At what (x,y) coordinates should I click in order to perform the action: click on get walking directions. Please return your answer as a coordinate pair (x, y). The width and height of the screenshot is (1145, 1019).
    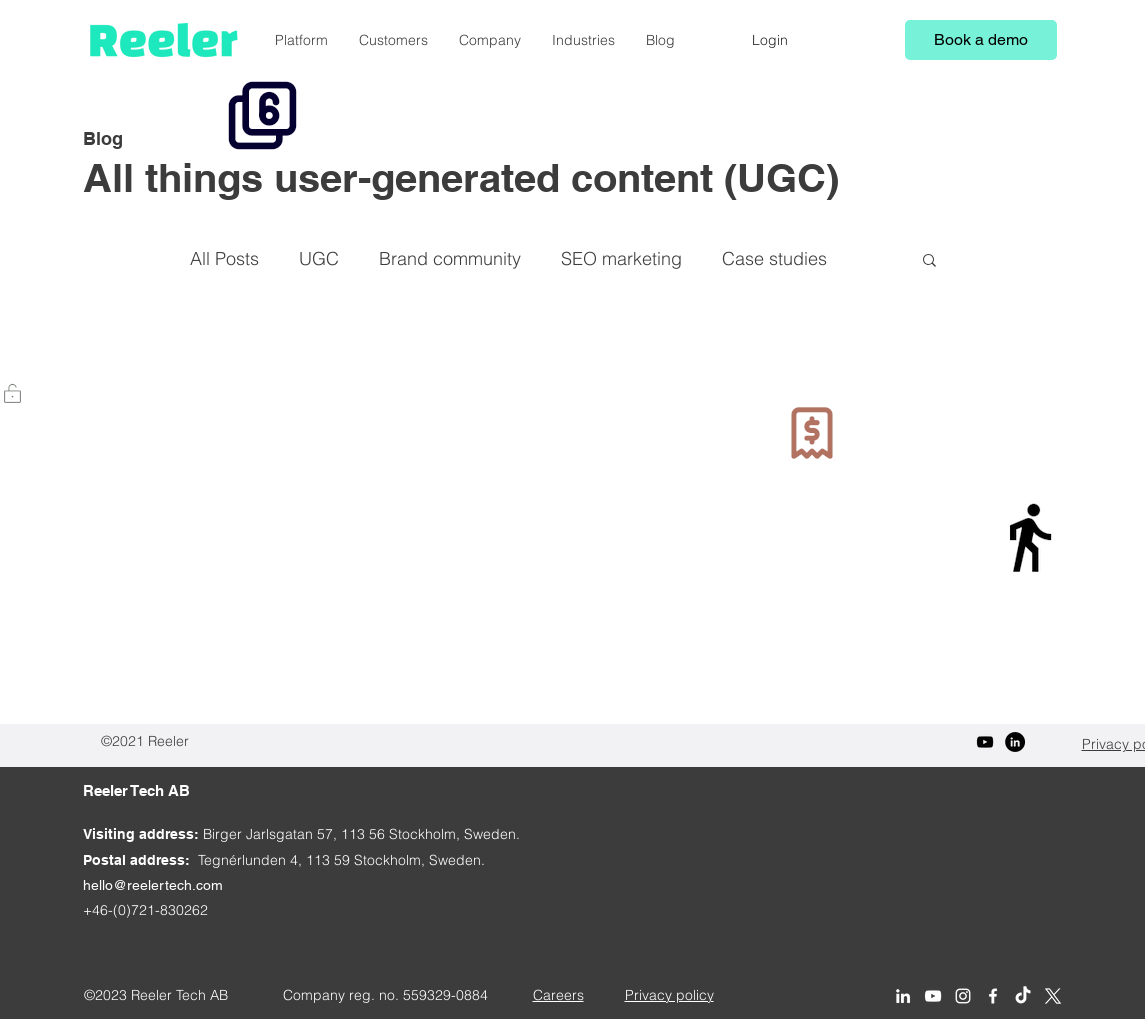
    Looking at the image, I should click on (1029, 537).